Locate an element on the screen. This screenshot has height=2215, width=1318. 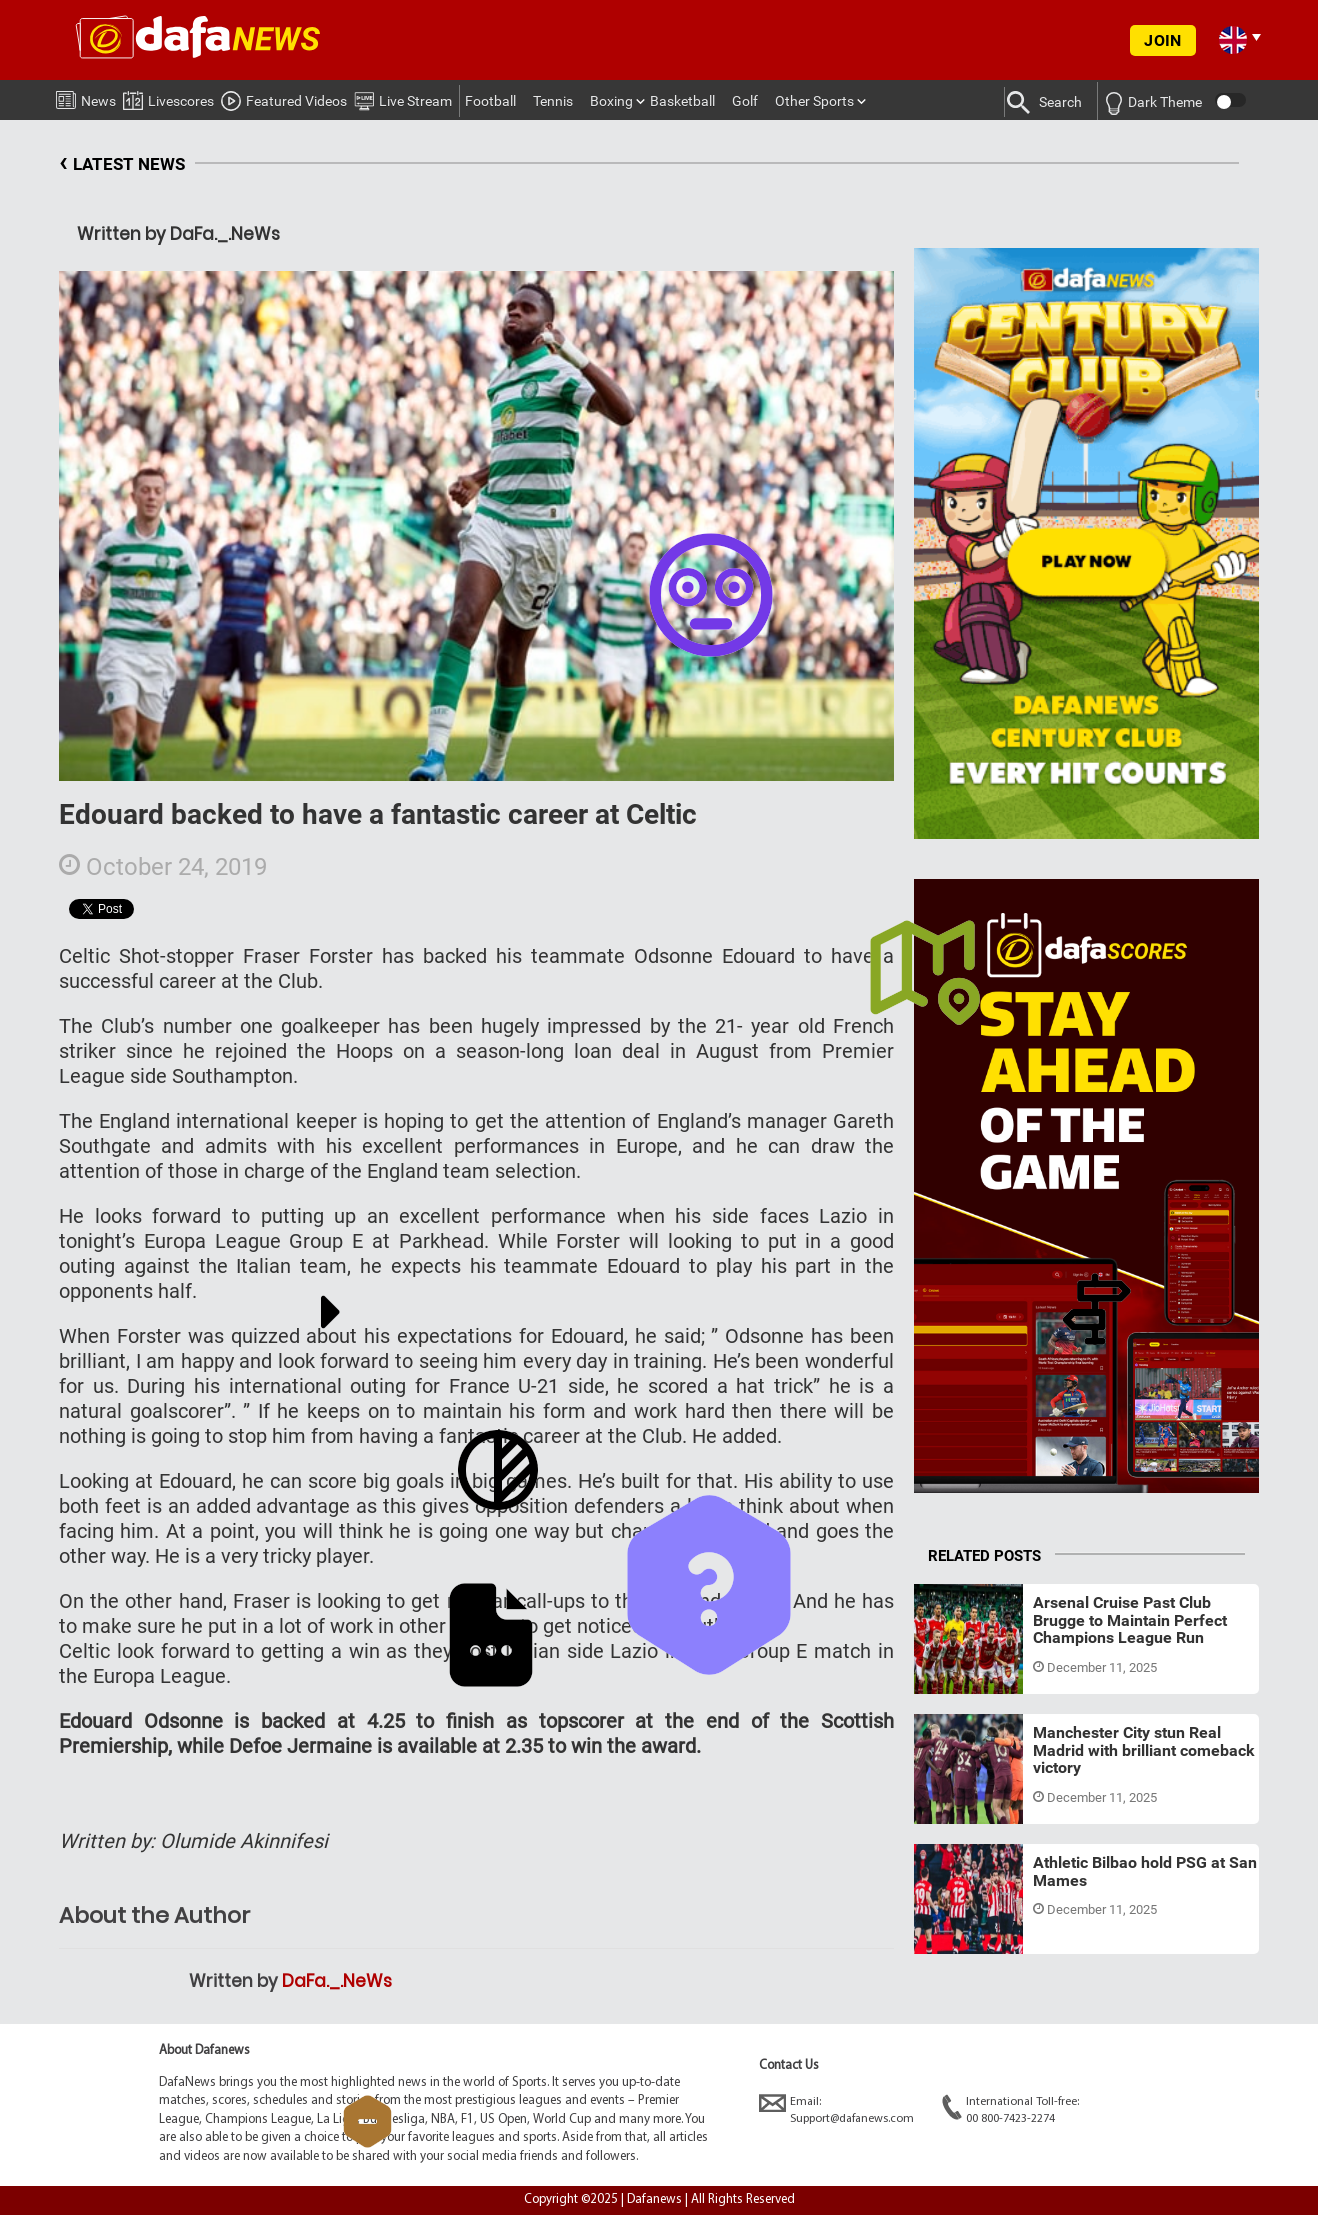
adjust screen brightness settings is located at coordinates (498, 1470).